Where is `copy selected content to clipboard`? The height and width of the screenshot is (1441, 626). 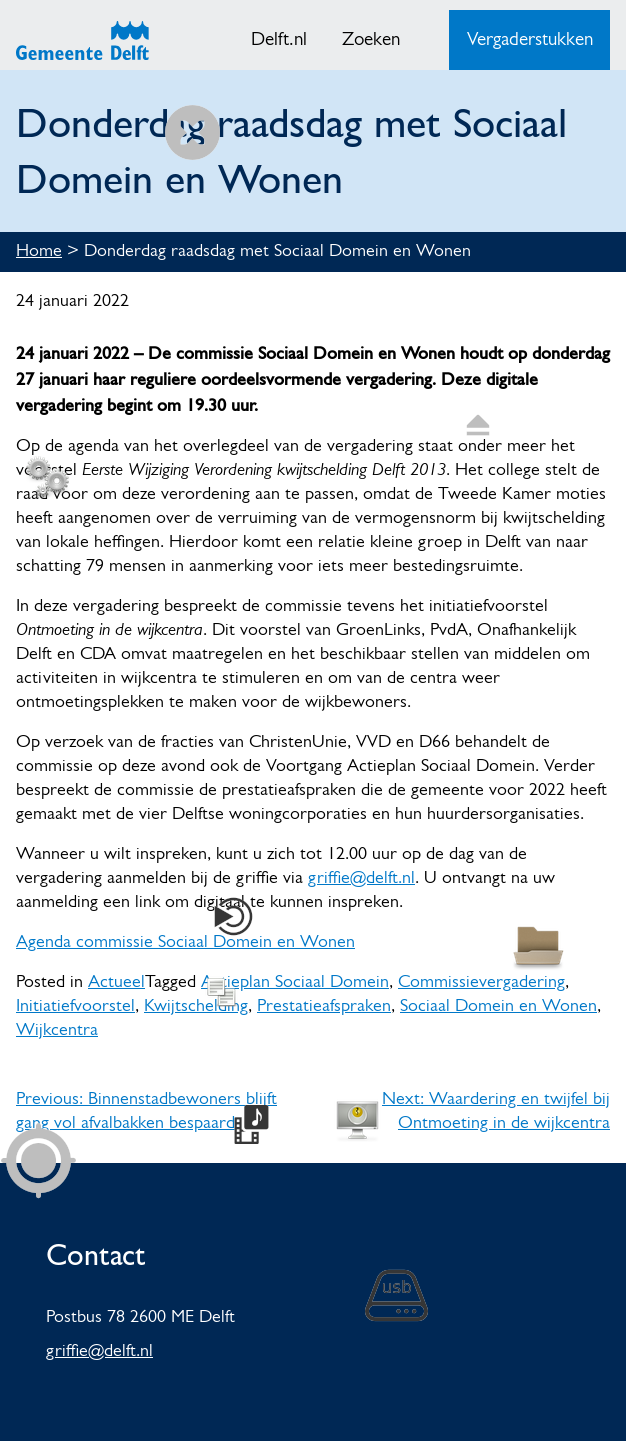 copy selected content to clipboard is located at coordinates (221, 991).